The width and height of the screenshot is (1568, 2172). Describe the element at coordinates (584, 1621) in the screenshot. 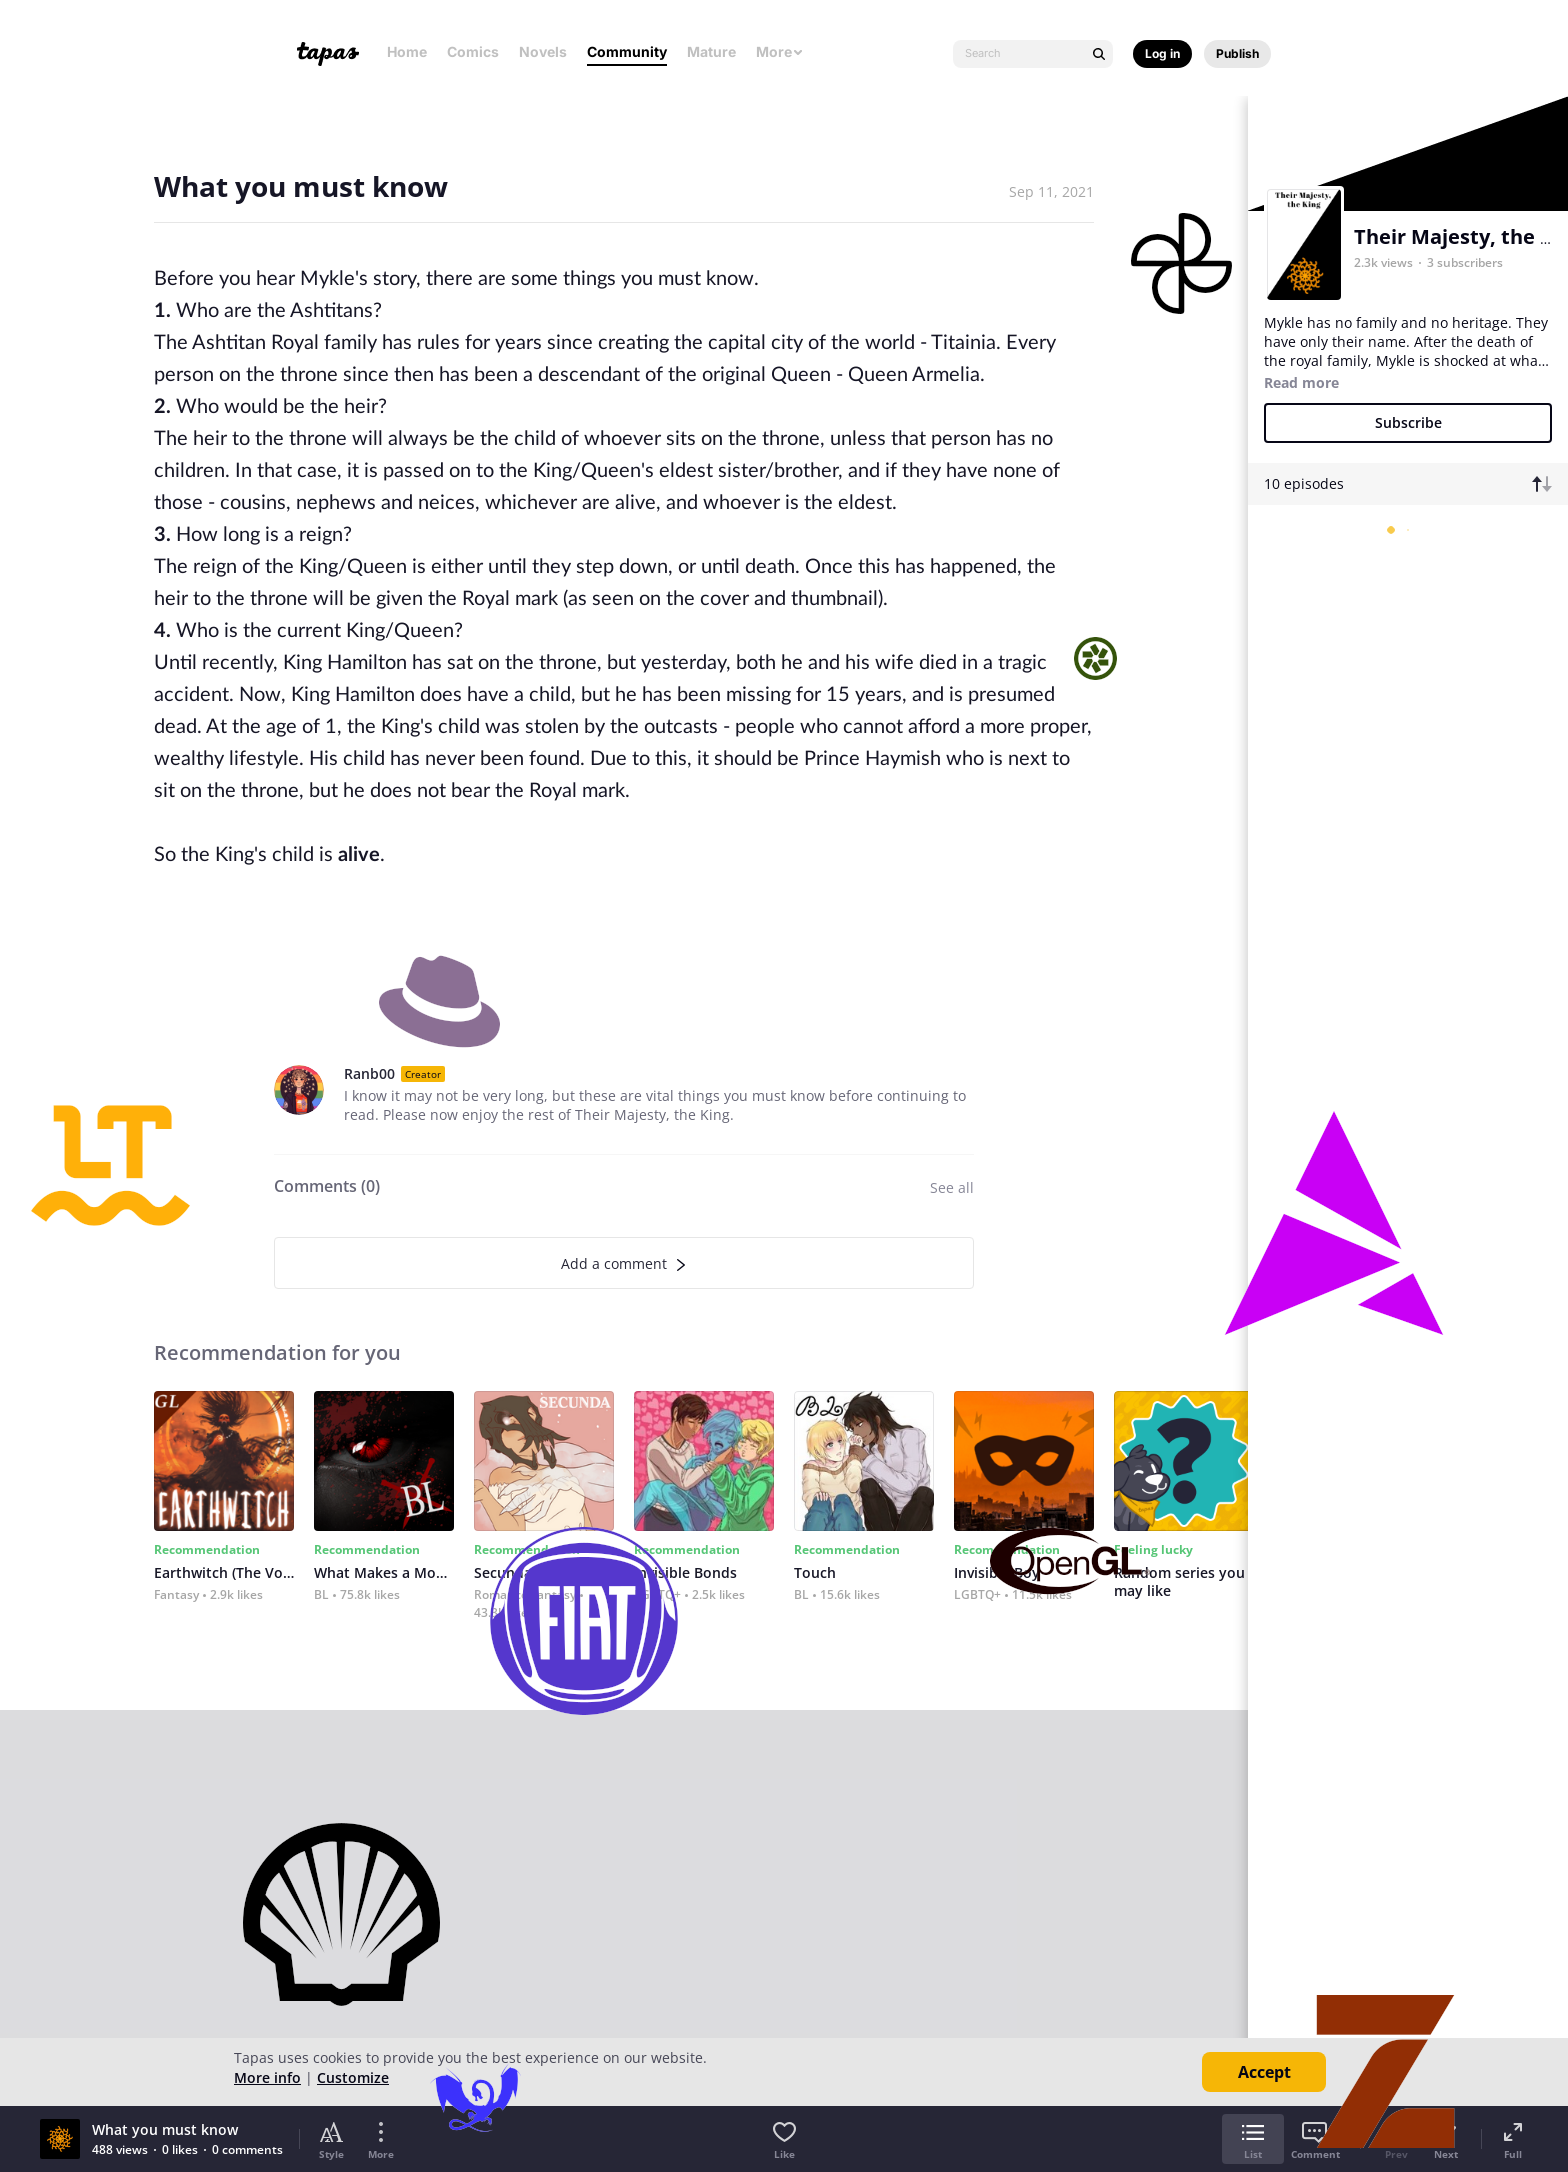

I see `fiat brand or vehicle identification` at that location.